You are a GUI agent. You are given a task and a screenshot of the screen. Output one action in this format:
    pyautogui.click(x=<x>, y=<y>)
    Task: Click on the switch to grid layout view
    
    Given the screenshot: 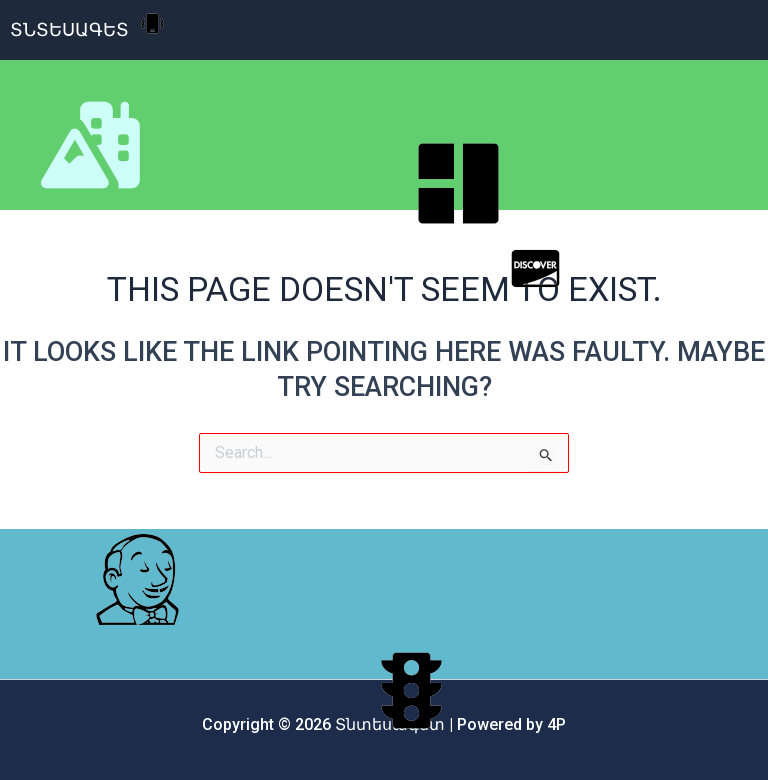 What is the action you would take?
    pyautogui.click(x=458, y=183)
    